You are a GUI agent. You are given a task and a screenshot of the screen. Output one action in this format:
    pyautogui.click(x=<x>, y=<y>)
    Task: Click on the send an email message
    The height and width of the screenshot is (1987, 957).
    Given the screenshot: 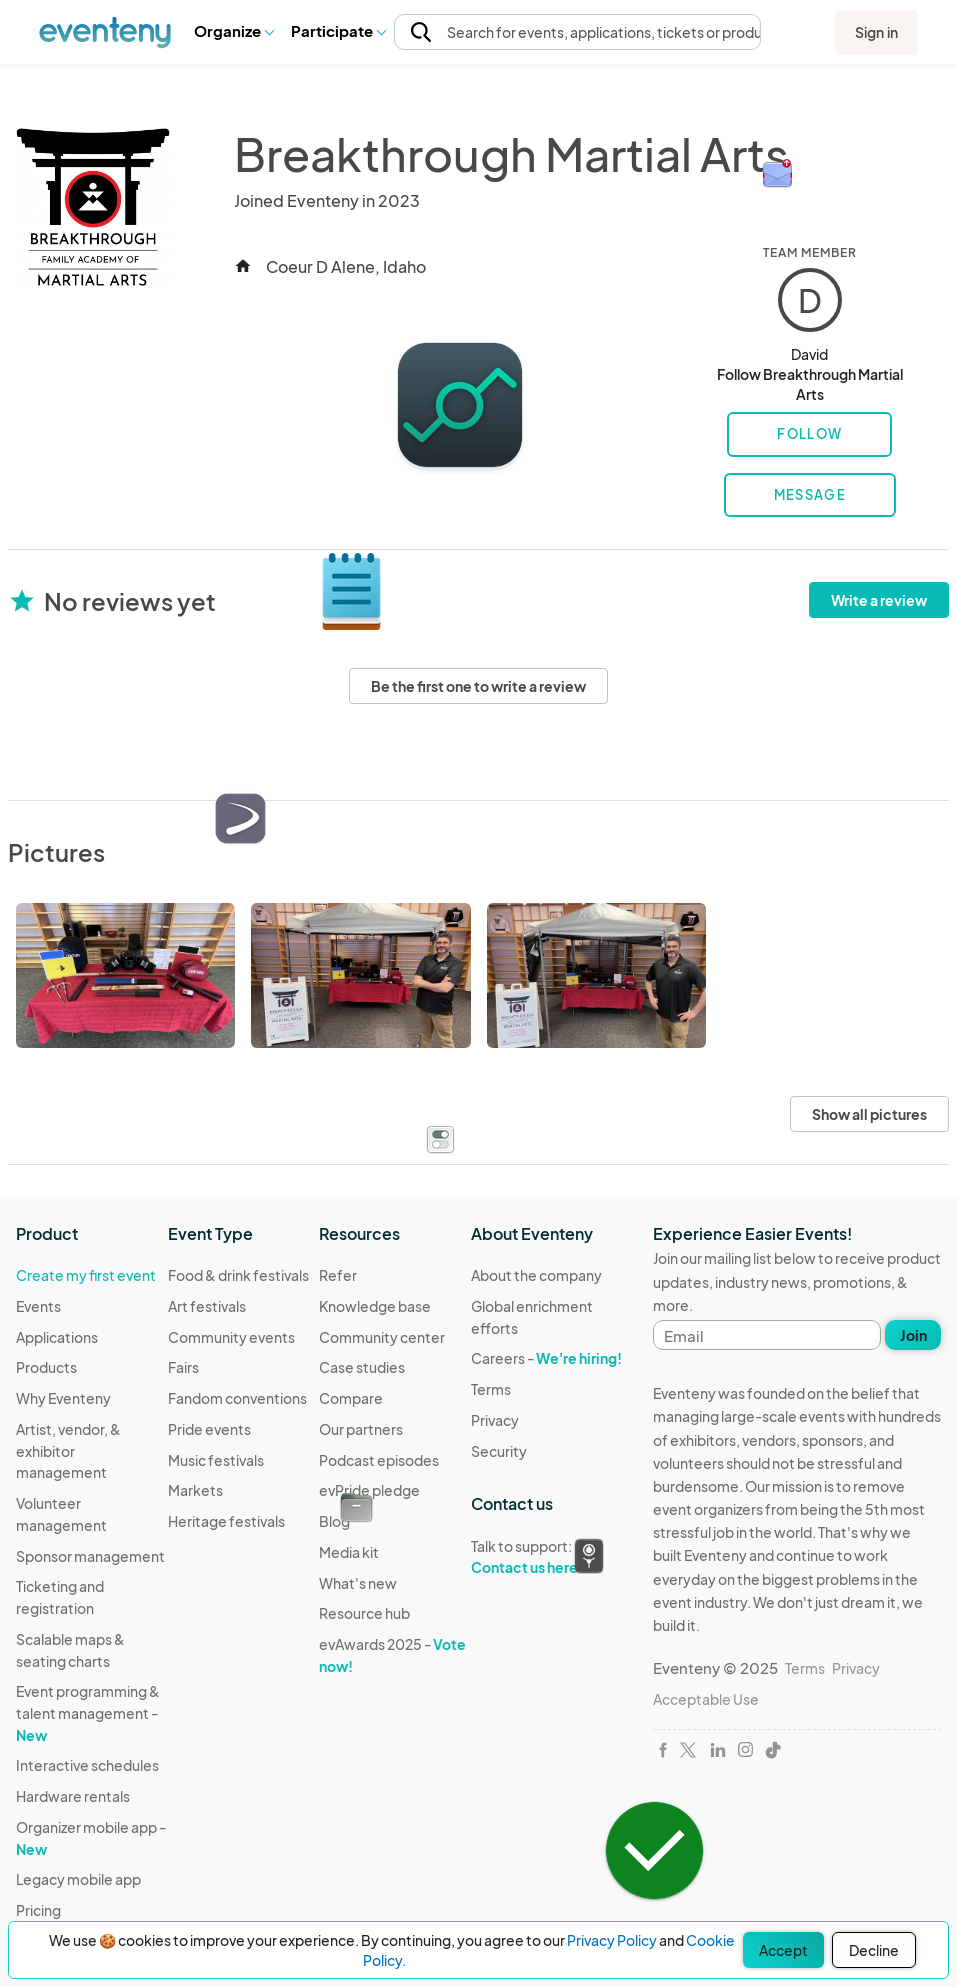 What is the action you would take?
    pyautogui.click(x=777, y=174)
    